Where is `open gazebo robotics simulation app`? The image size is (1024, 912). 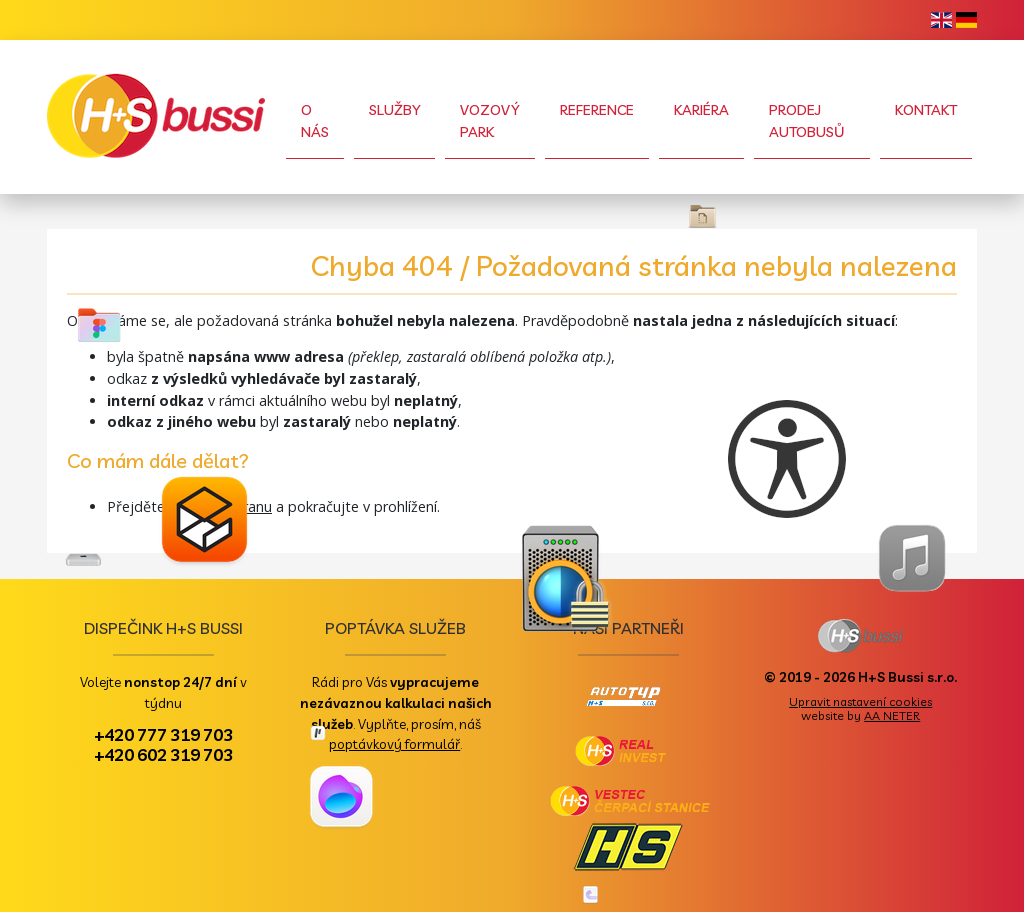
open gazebo robotics simulation app is located at coordinates (204, 519).